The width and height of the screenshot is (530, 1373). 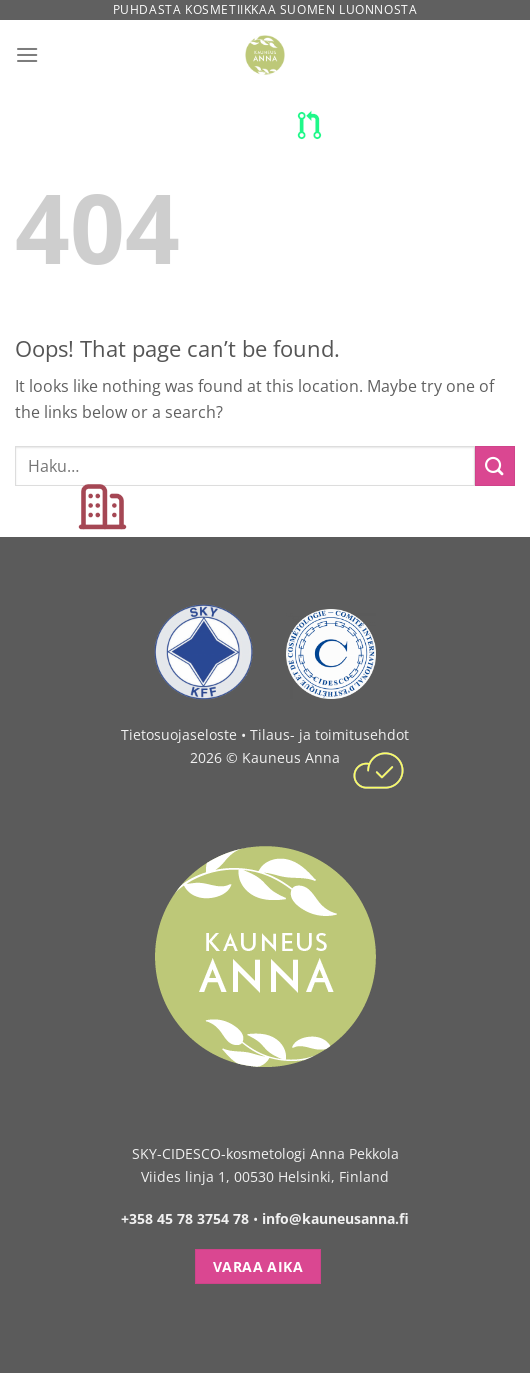 I want to click on file successfully uploaded to cloud storage, so click(x=378, y=770).